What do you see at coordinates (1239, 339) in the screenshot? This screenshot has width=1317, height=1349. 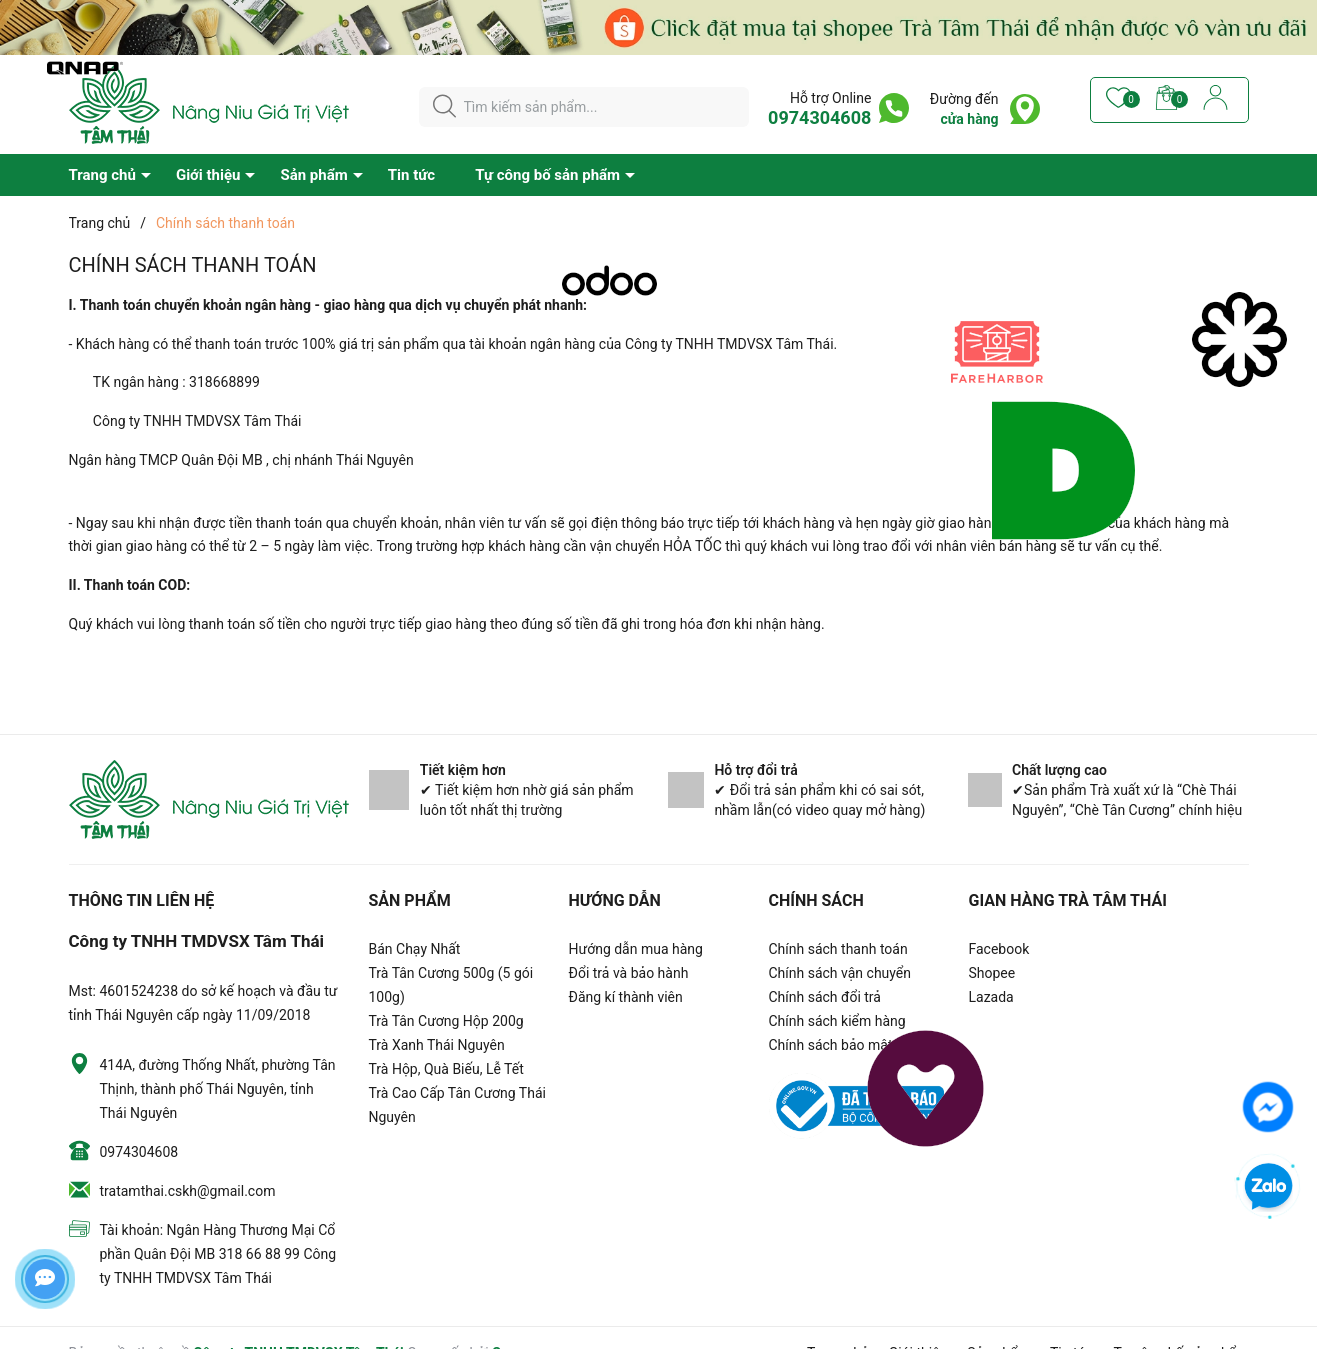 I see `svg file format indicator` at bounding box center [1239, 339].